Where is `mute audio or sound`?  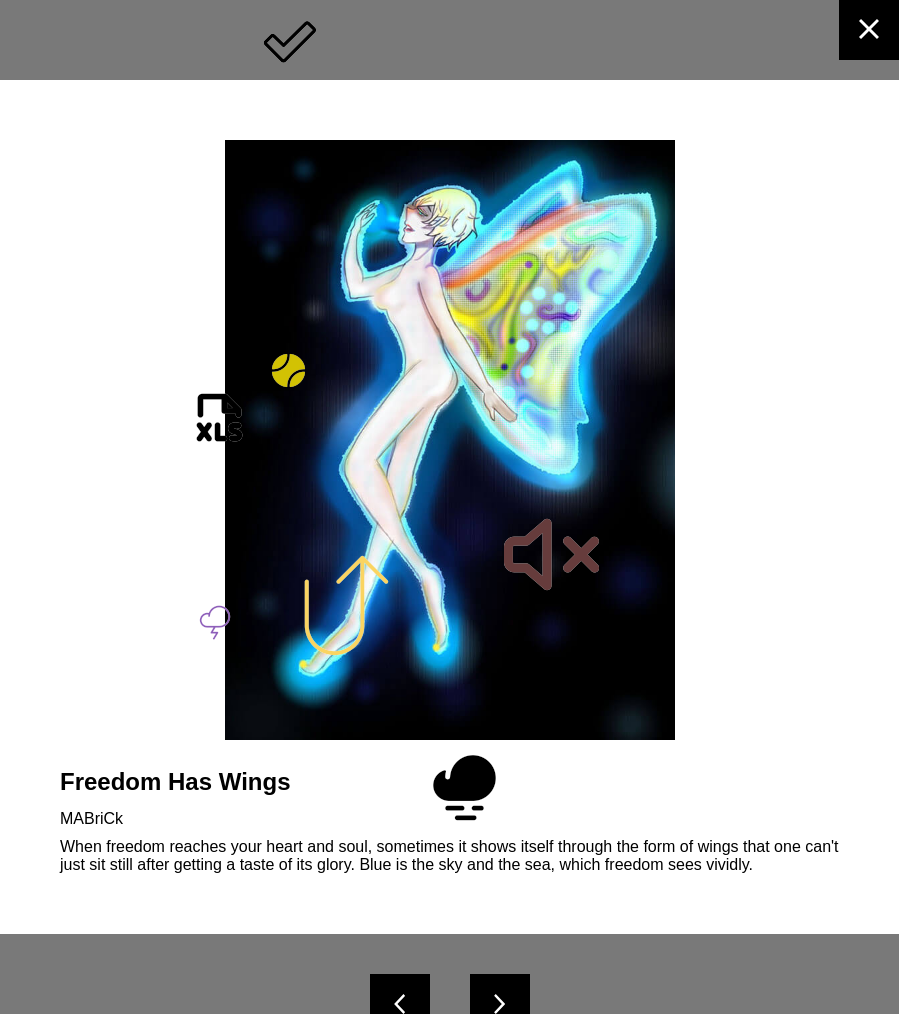 mute audio or sound is located at coordinates (551, 554).